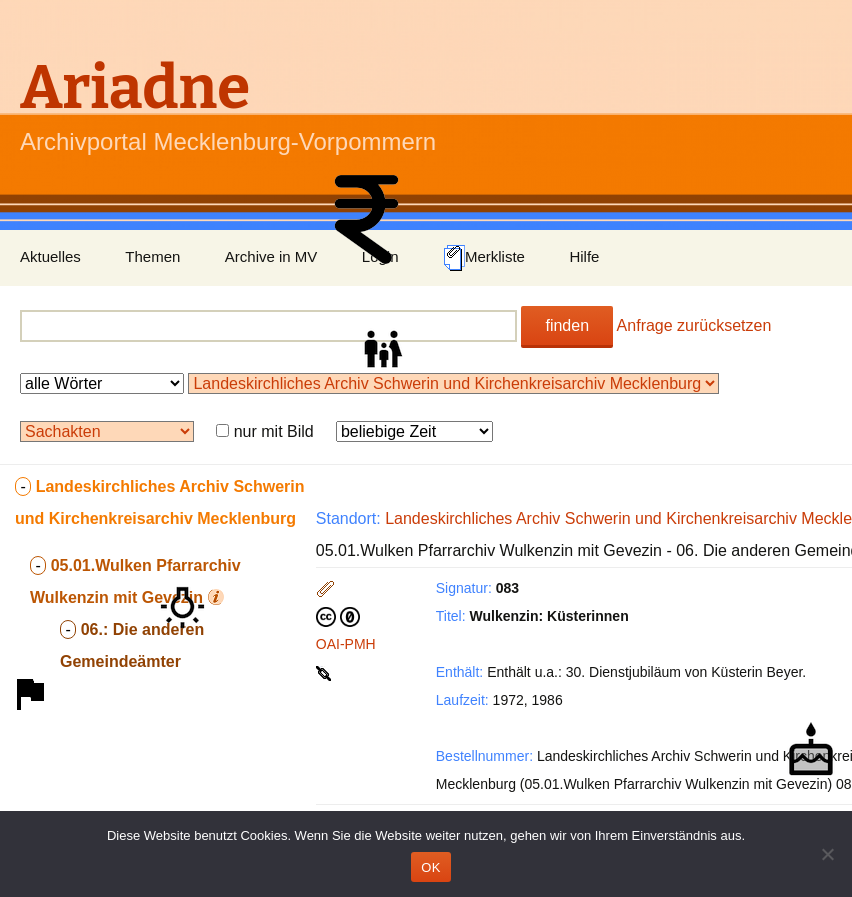 The width and height of the screenshot is (852, 897). Describe the element at coordinates (811, 751) in the screenshot. I see `view birthday or celebration events` at that location.